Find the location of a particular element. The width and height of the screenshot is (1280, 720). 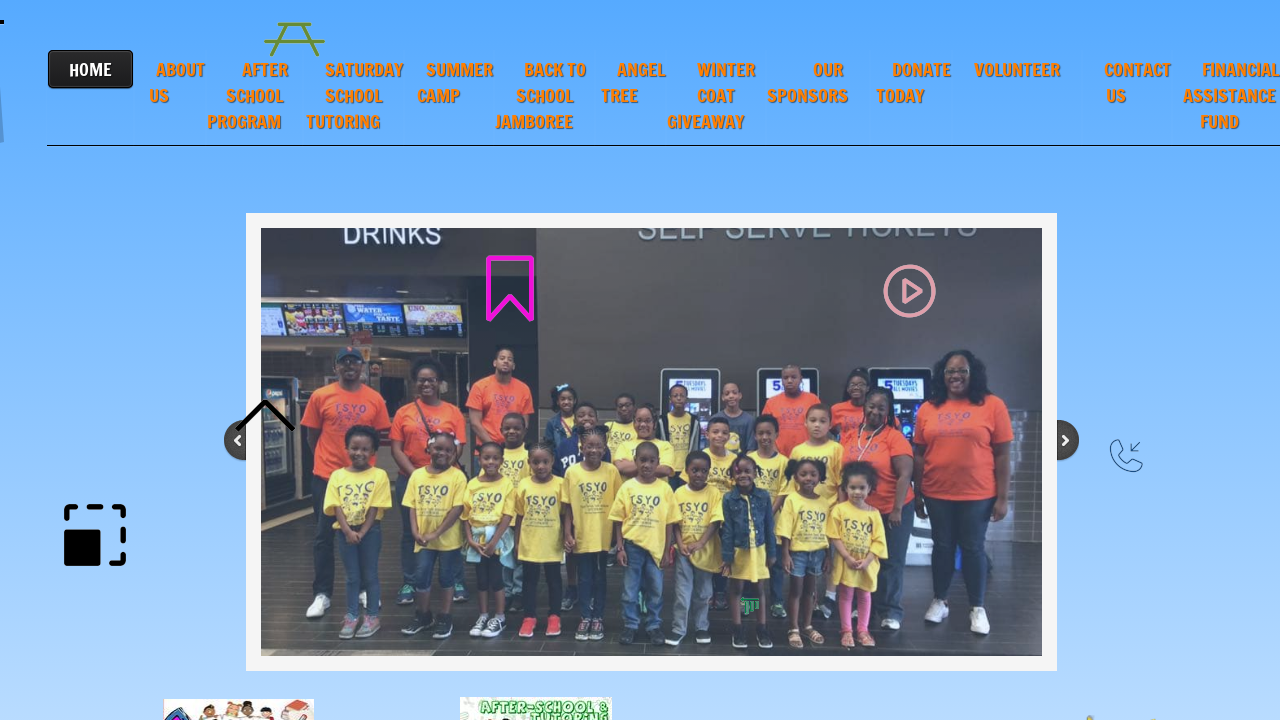

find nearby picnic areas is located at coordinates (294, 39).